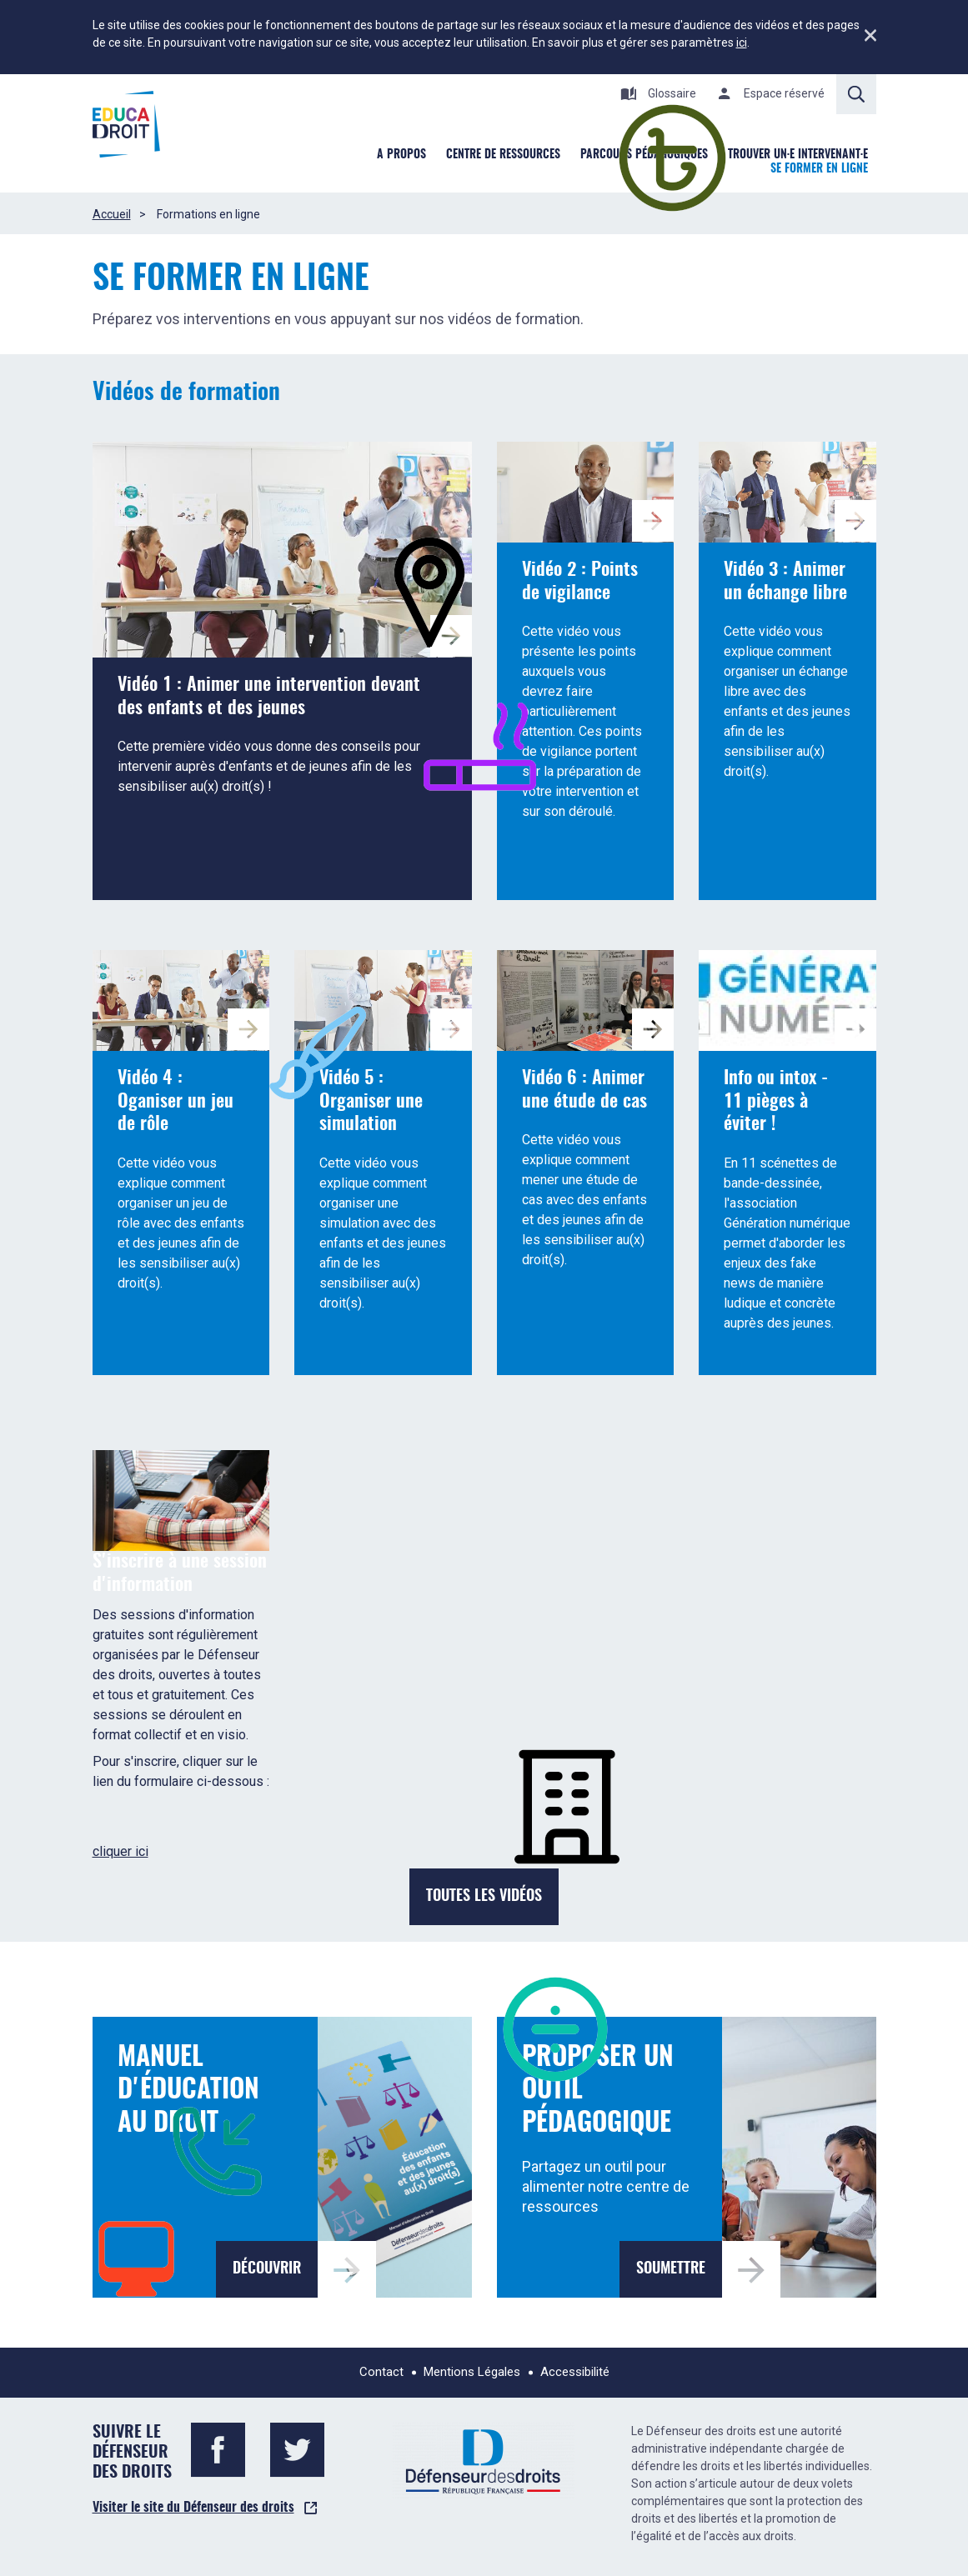 The width and height of the screenshot is (968, 2576). I want to click on view office or workplace information, so click(567, 1807).